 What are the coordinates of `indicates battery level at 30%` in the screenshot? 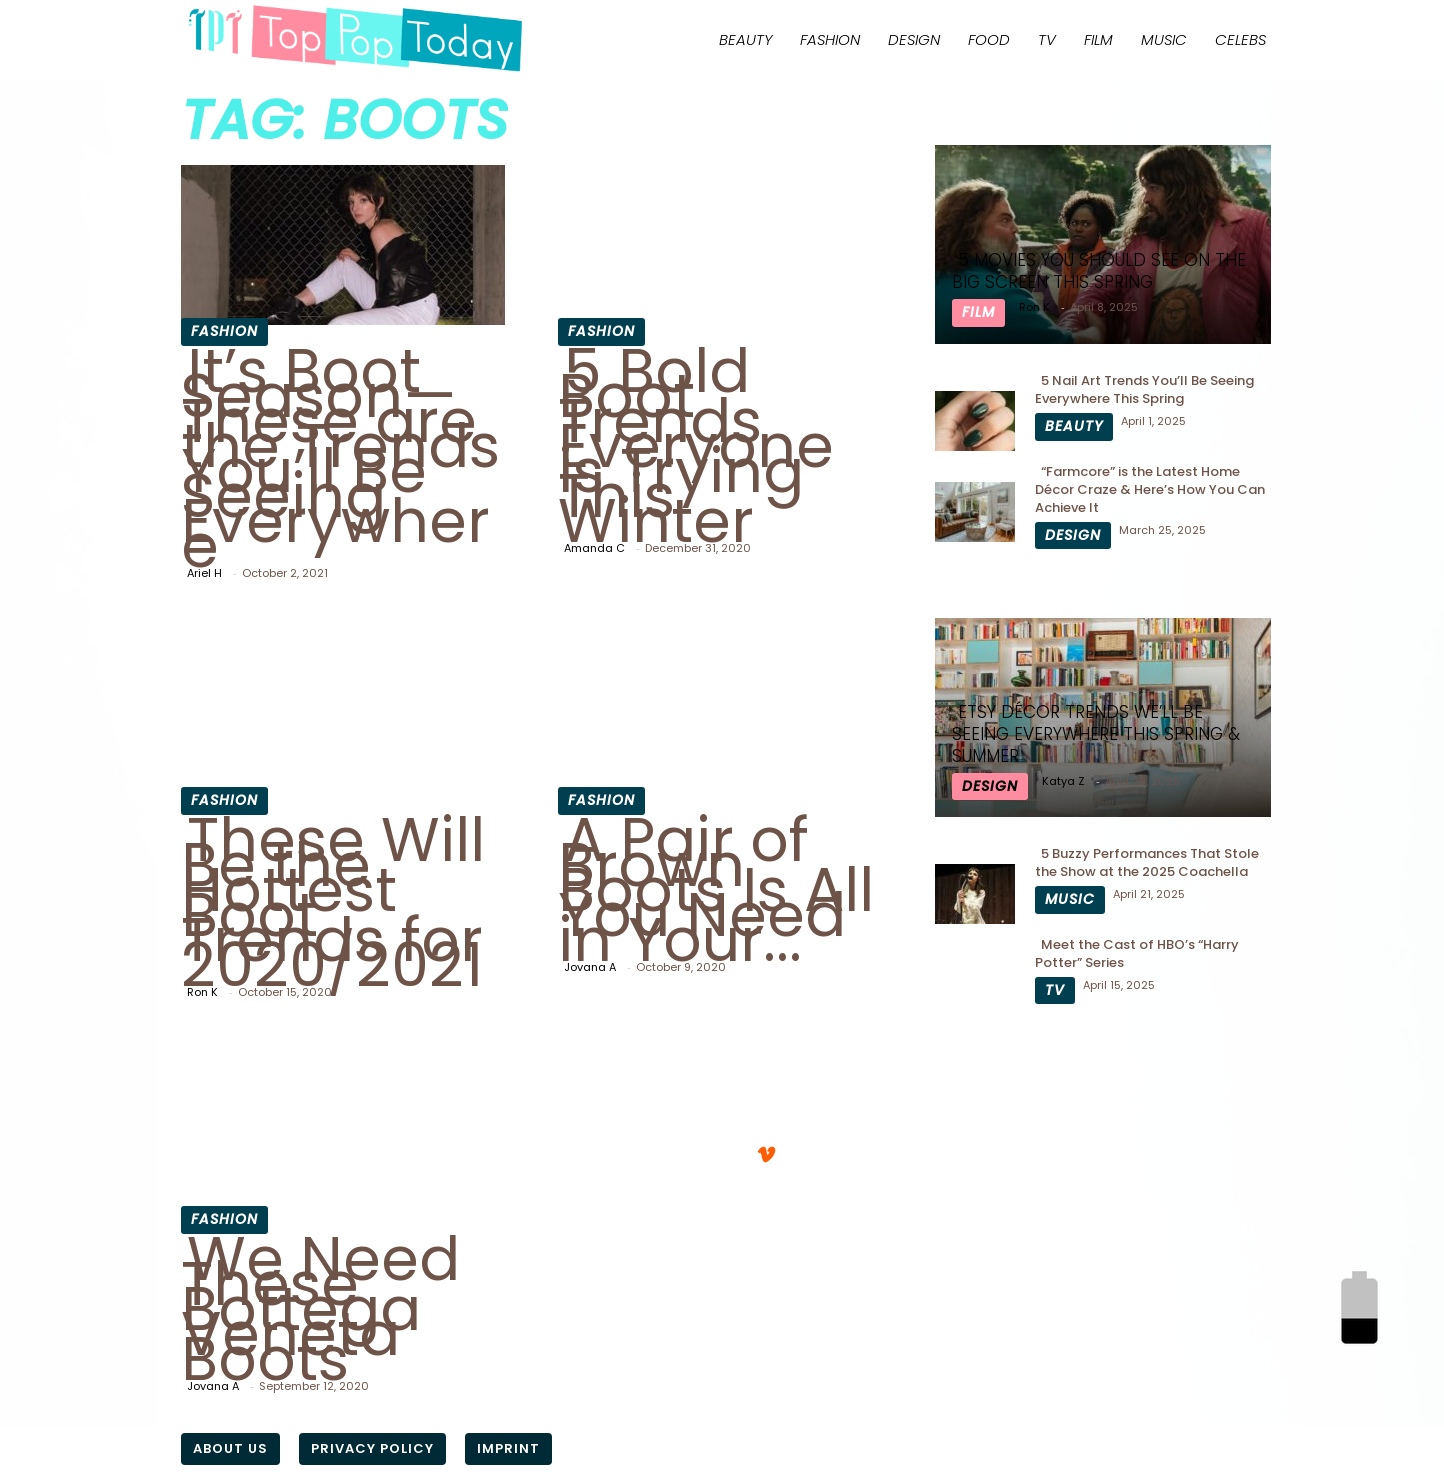 It's located at (1359, 1307).